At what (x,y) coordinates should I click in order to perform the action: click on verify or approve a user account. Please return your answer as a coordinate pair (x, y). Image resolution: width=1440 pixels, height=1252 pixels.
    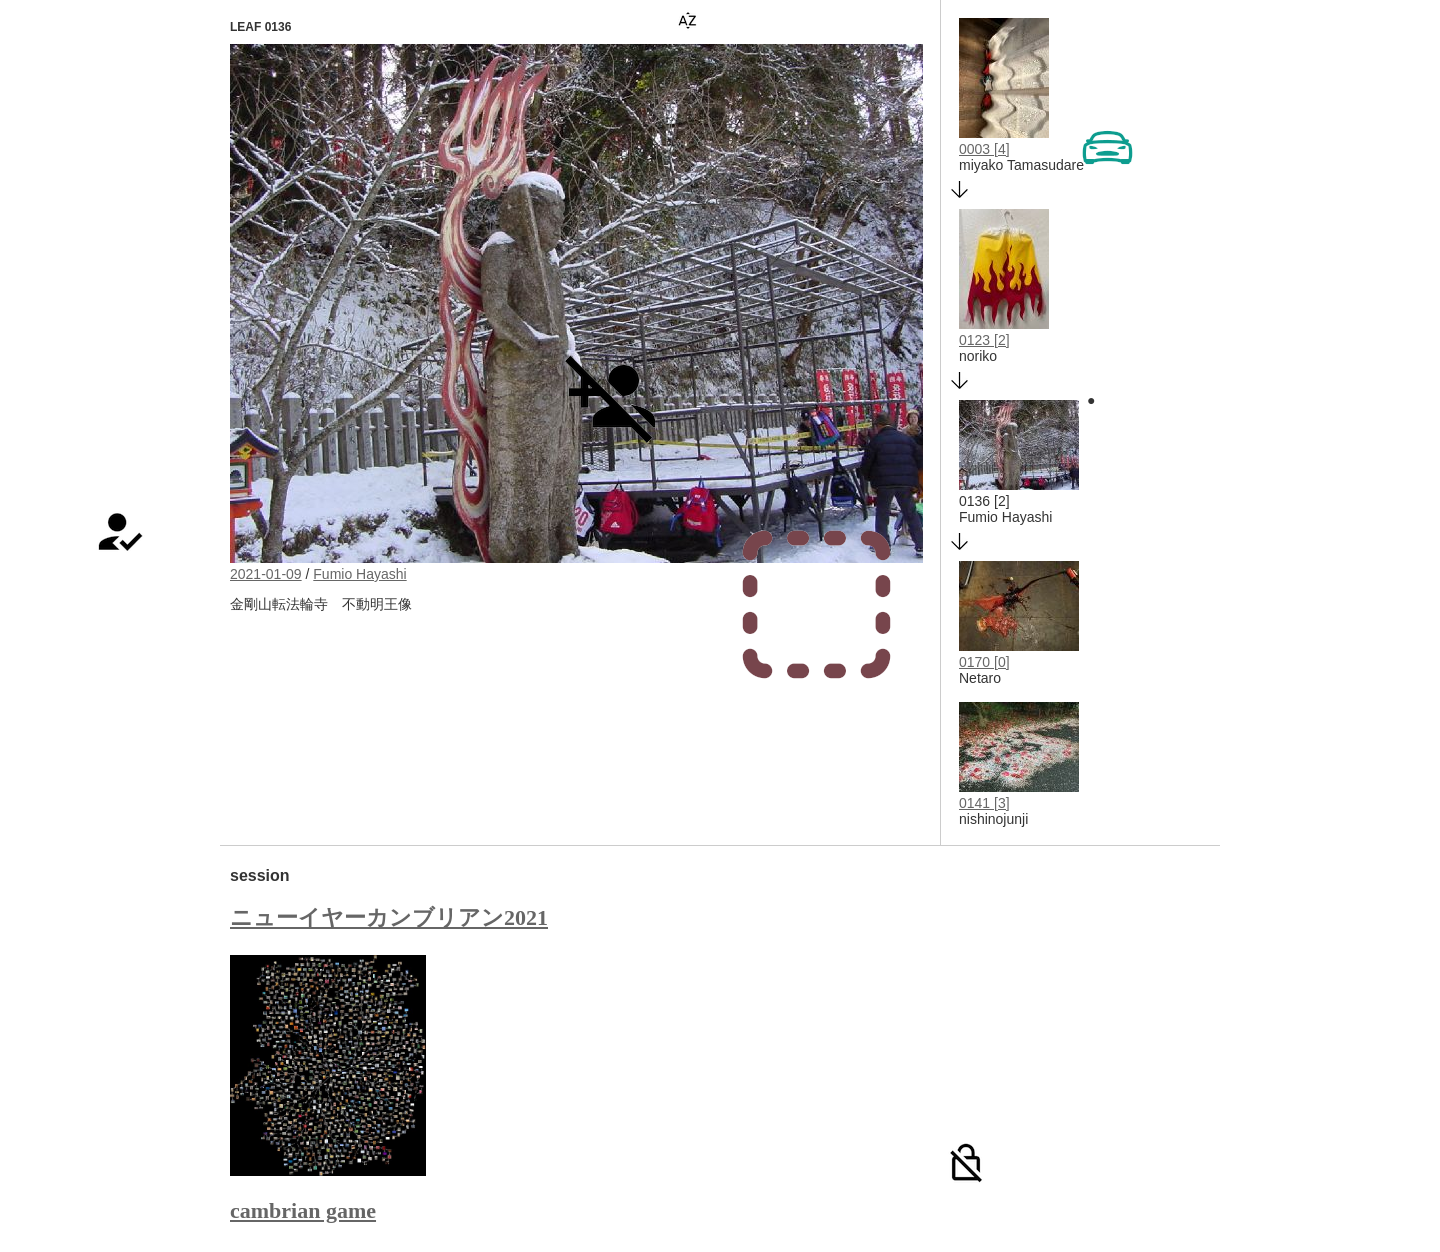
    Looking at the image, I should click on (119, 531).